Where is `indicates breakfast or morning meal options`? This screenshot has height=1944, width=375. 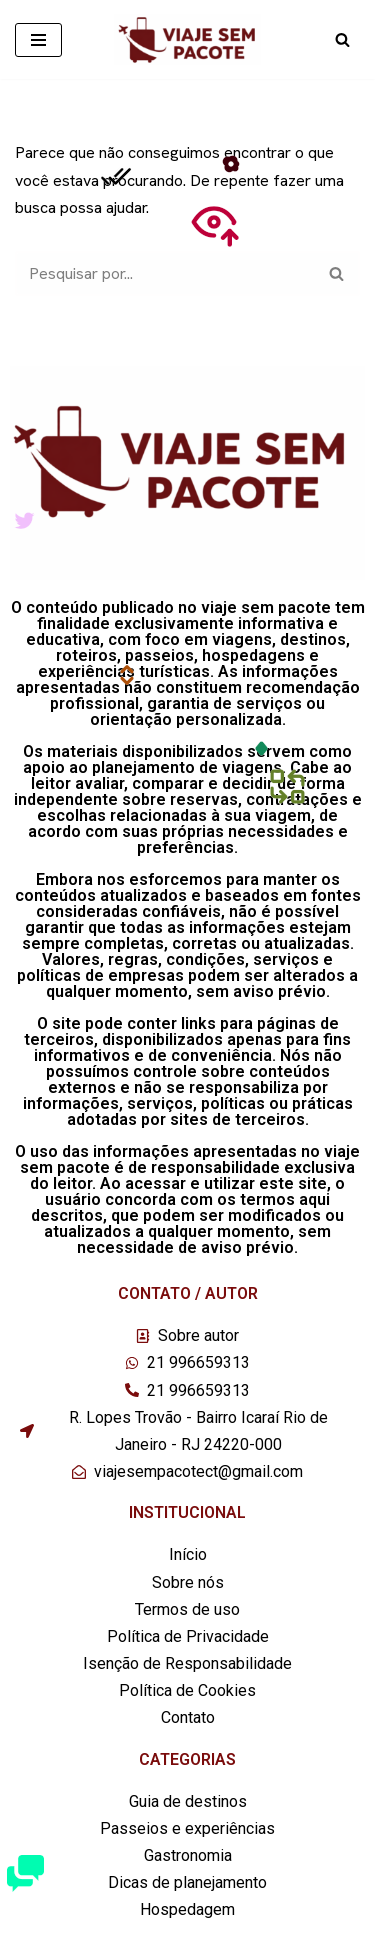
indicates breakfast or morning meal options is located at coordinates (231, 164).